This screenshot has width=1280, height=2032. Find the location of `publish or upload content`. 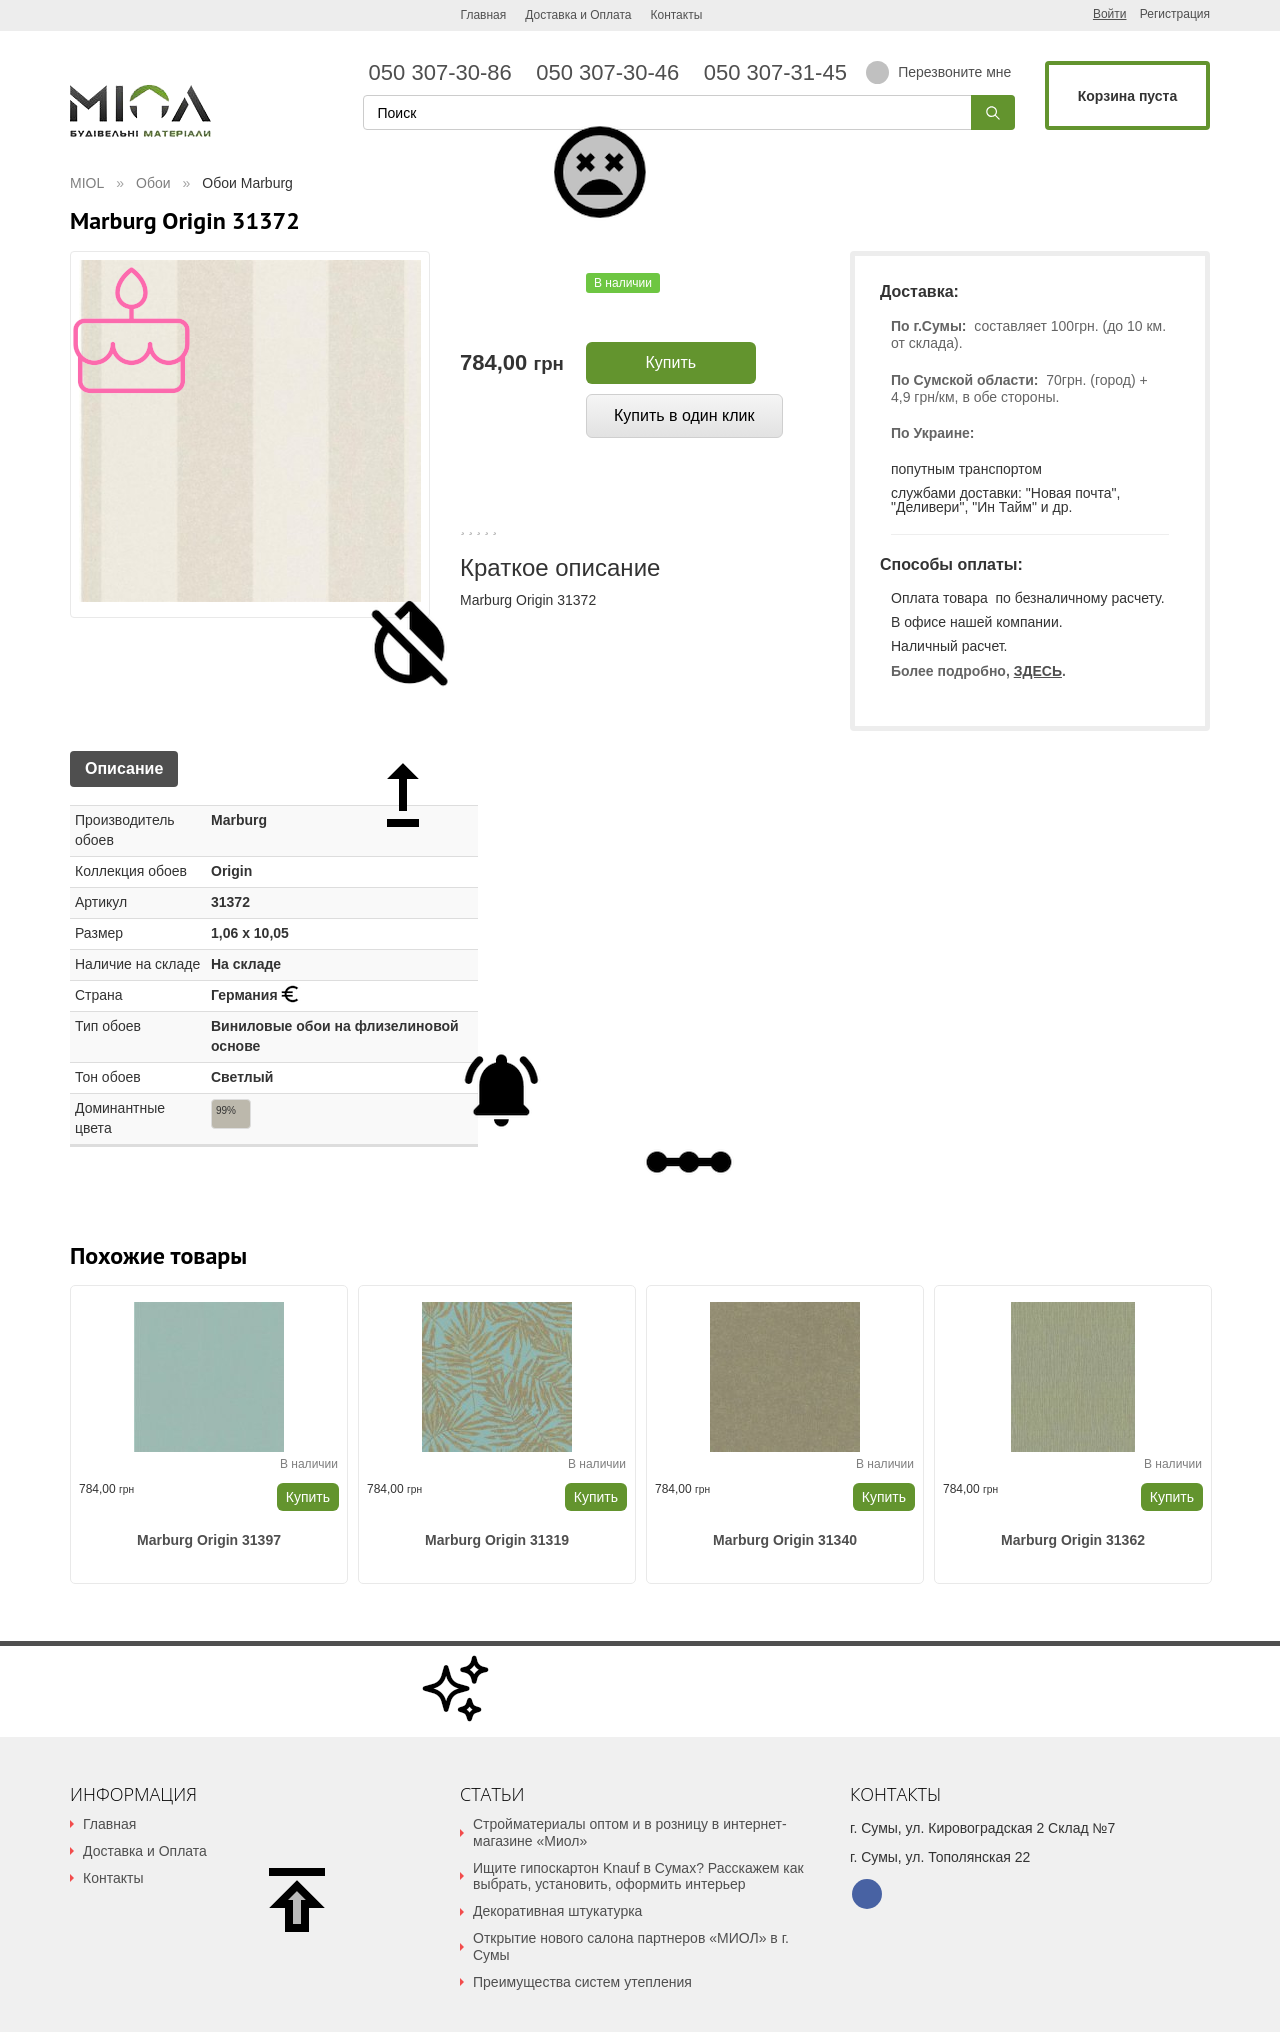

publish or upload content is located at coordinates (297, 1900).